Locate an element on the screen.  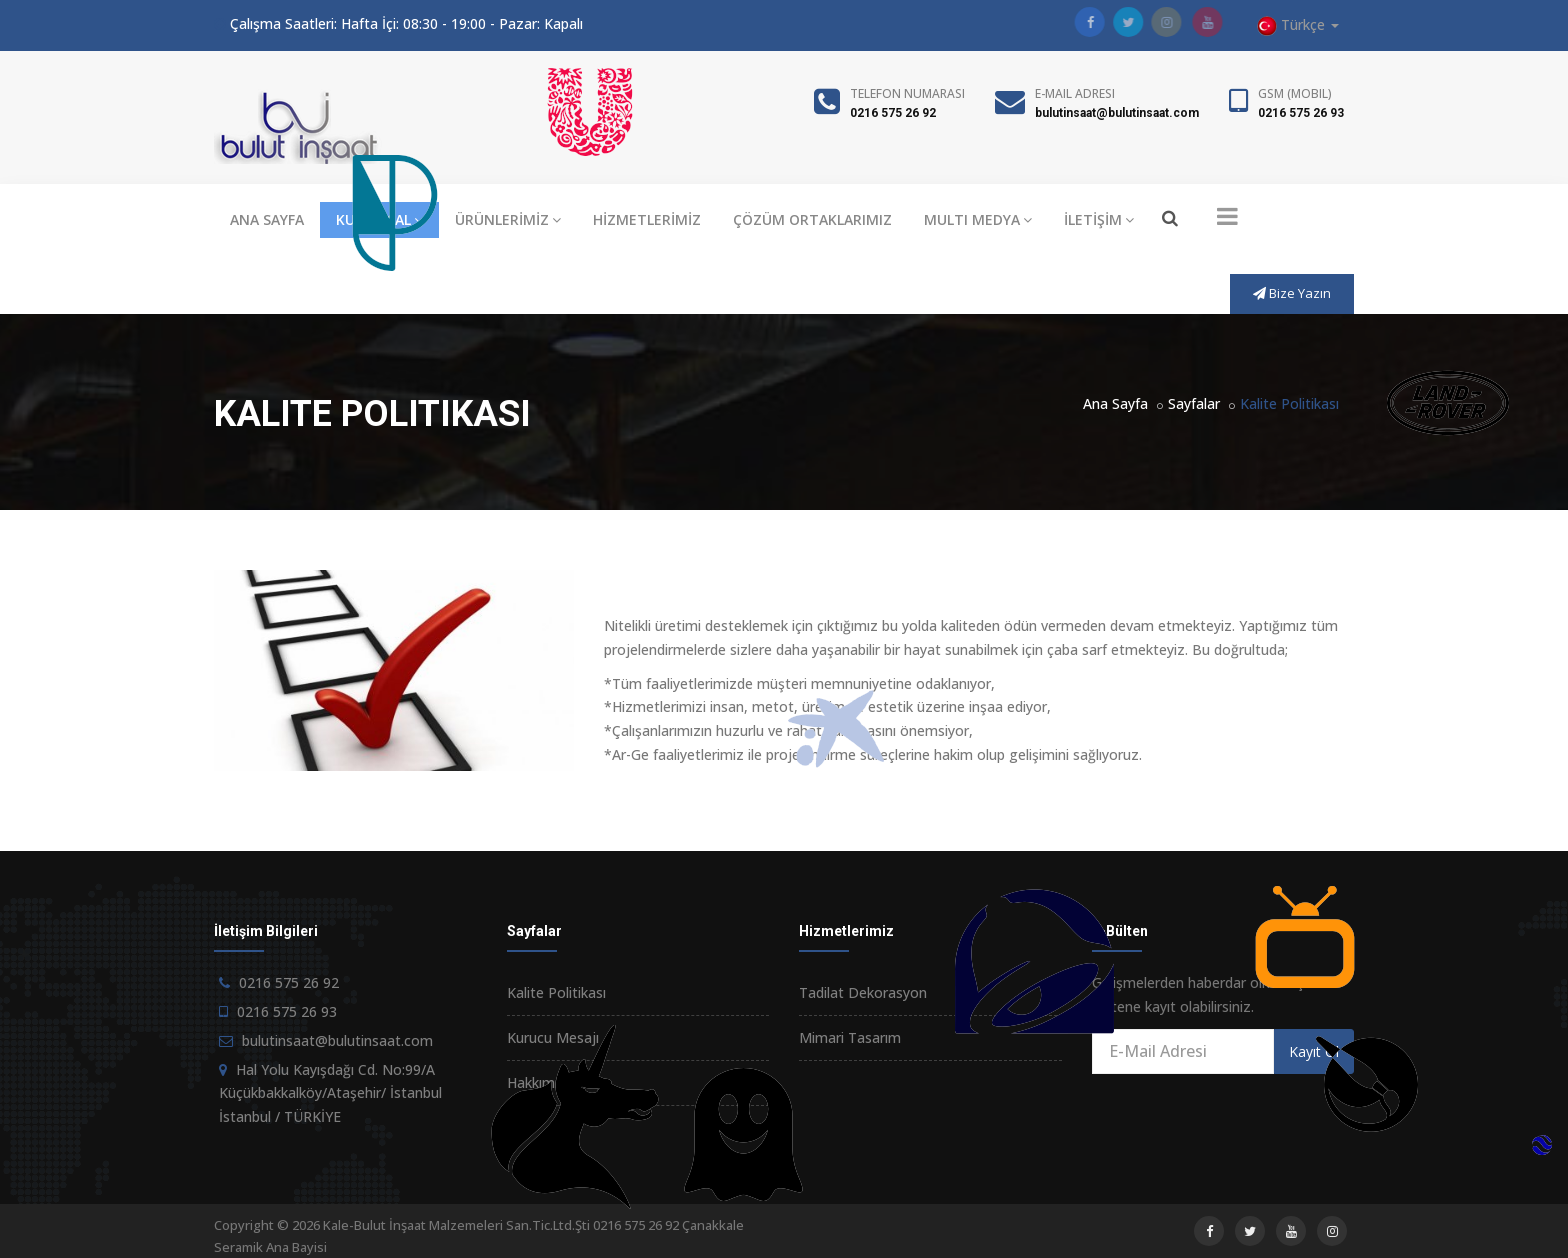
visit the Phosphor Icons website is located at coordinates (395, 213).